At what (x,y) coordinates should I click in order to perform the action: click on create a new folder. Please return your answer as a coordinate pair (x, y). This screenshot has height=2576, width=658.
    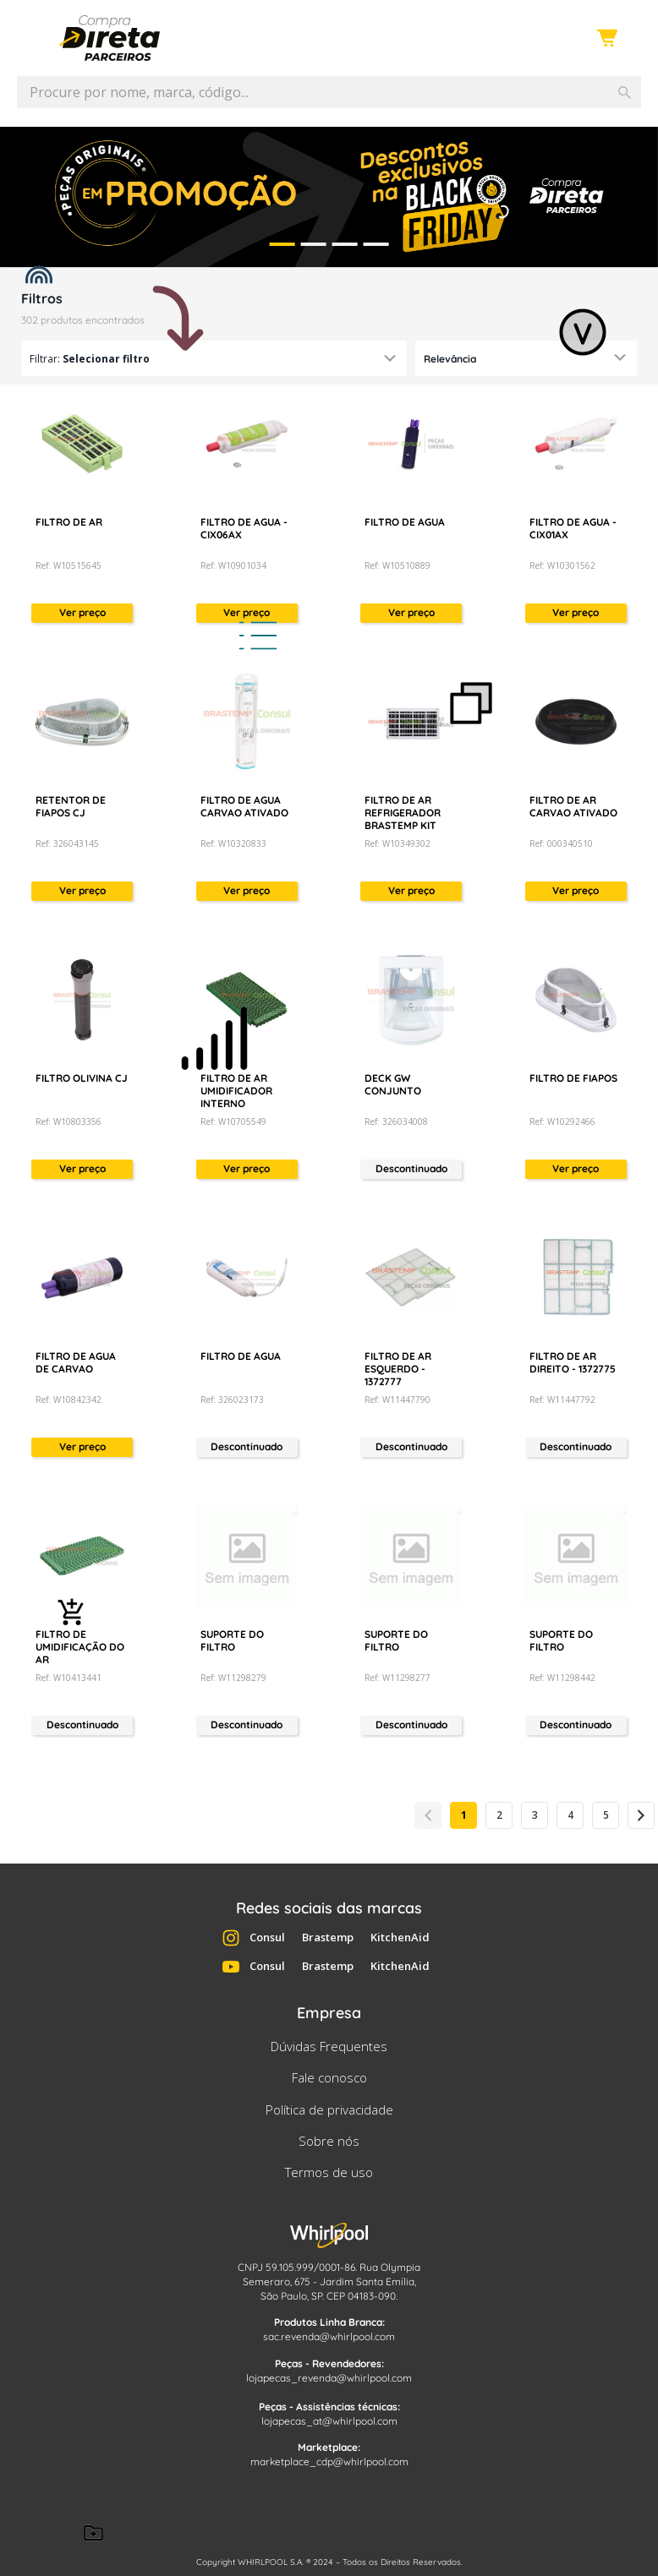
    Looking at the image, I should click on (93, 2532).